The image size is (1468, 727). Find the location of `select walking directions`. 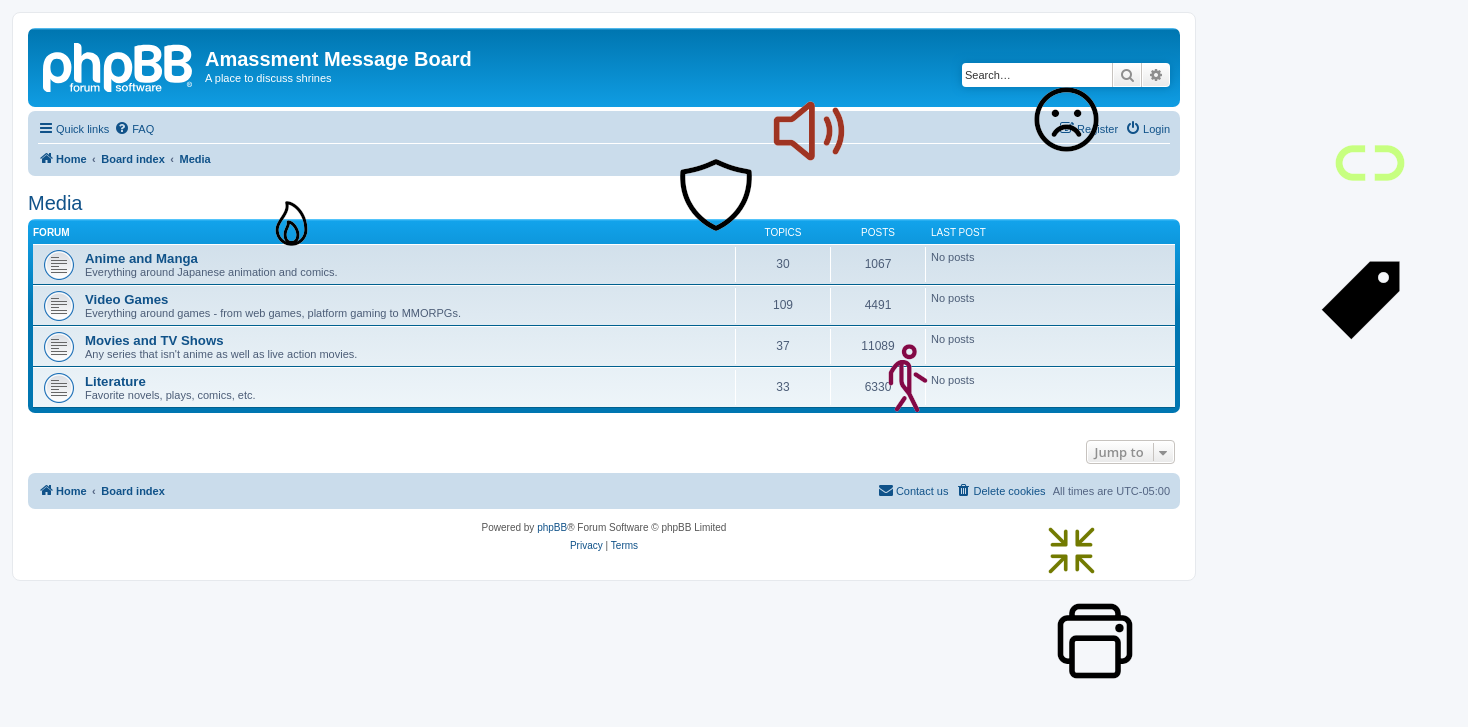

select walking directions is located at coordinates (909, 378).